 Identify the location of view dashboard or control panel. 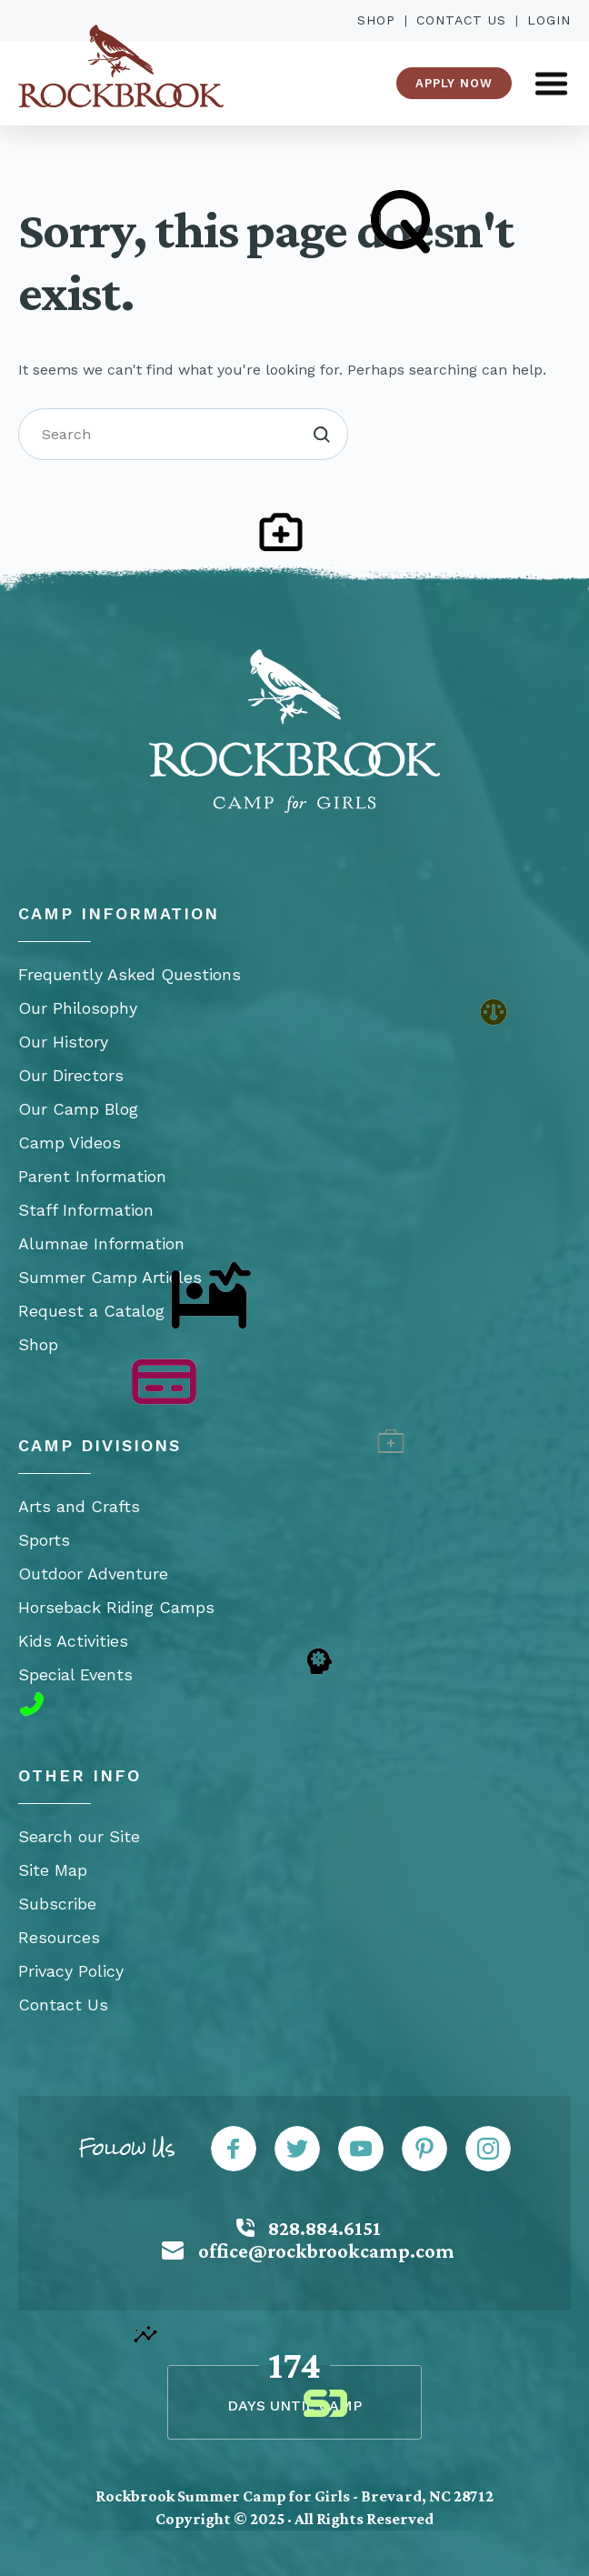
(494, 1012).